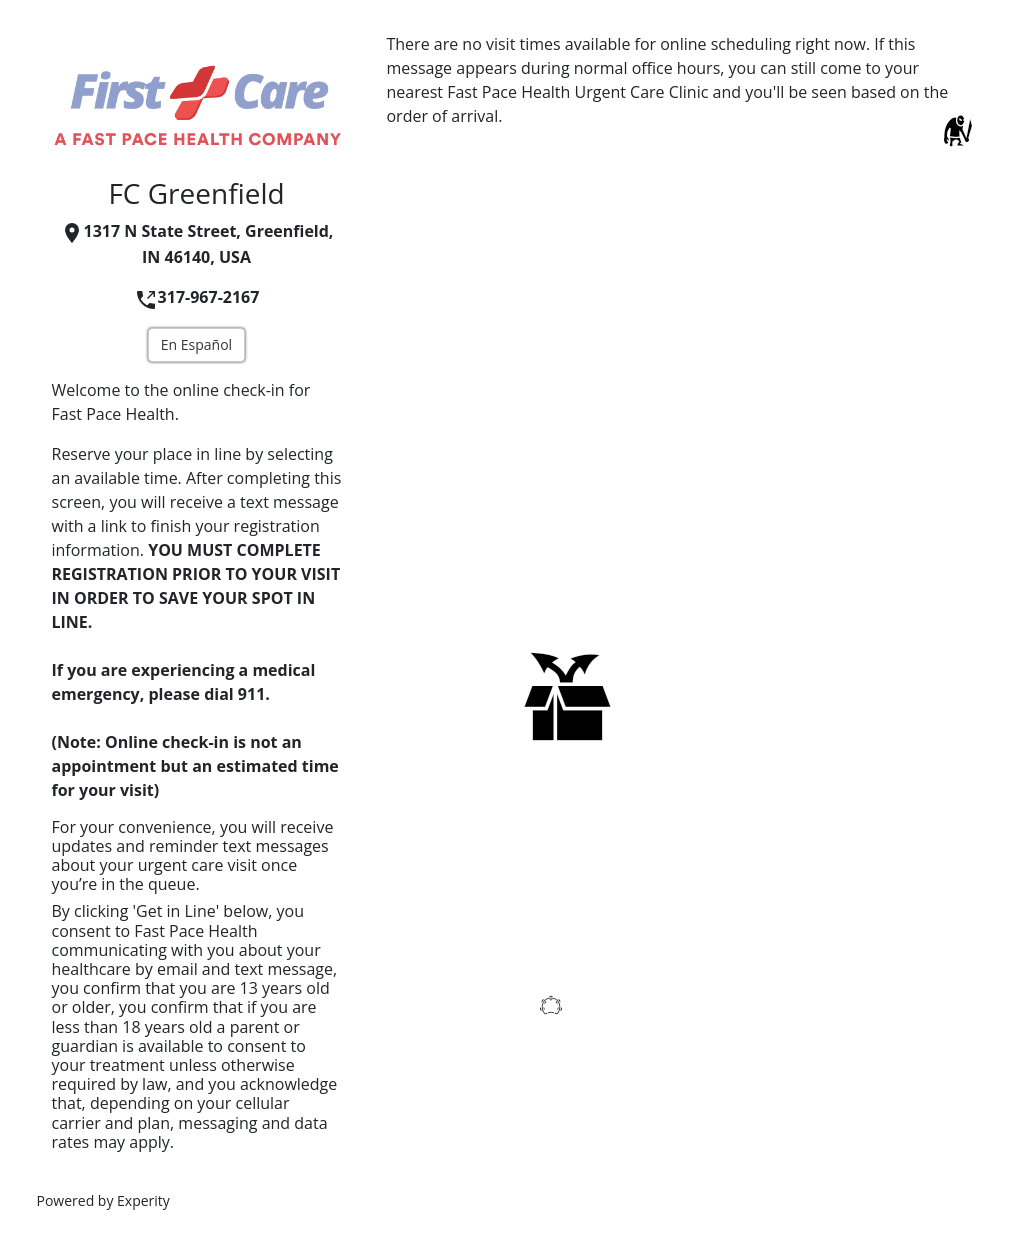  Describe the element at coordinates (567, 696) in the screenshot. I see `unpack or open a delivery` at that location.